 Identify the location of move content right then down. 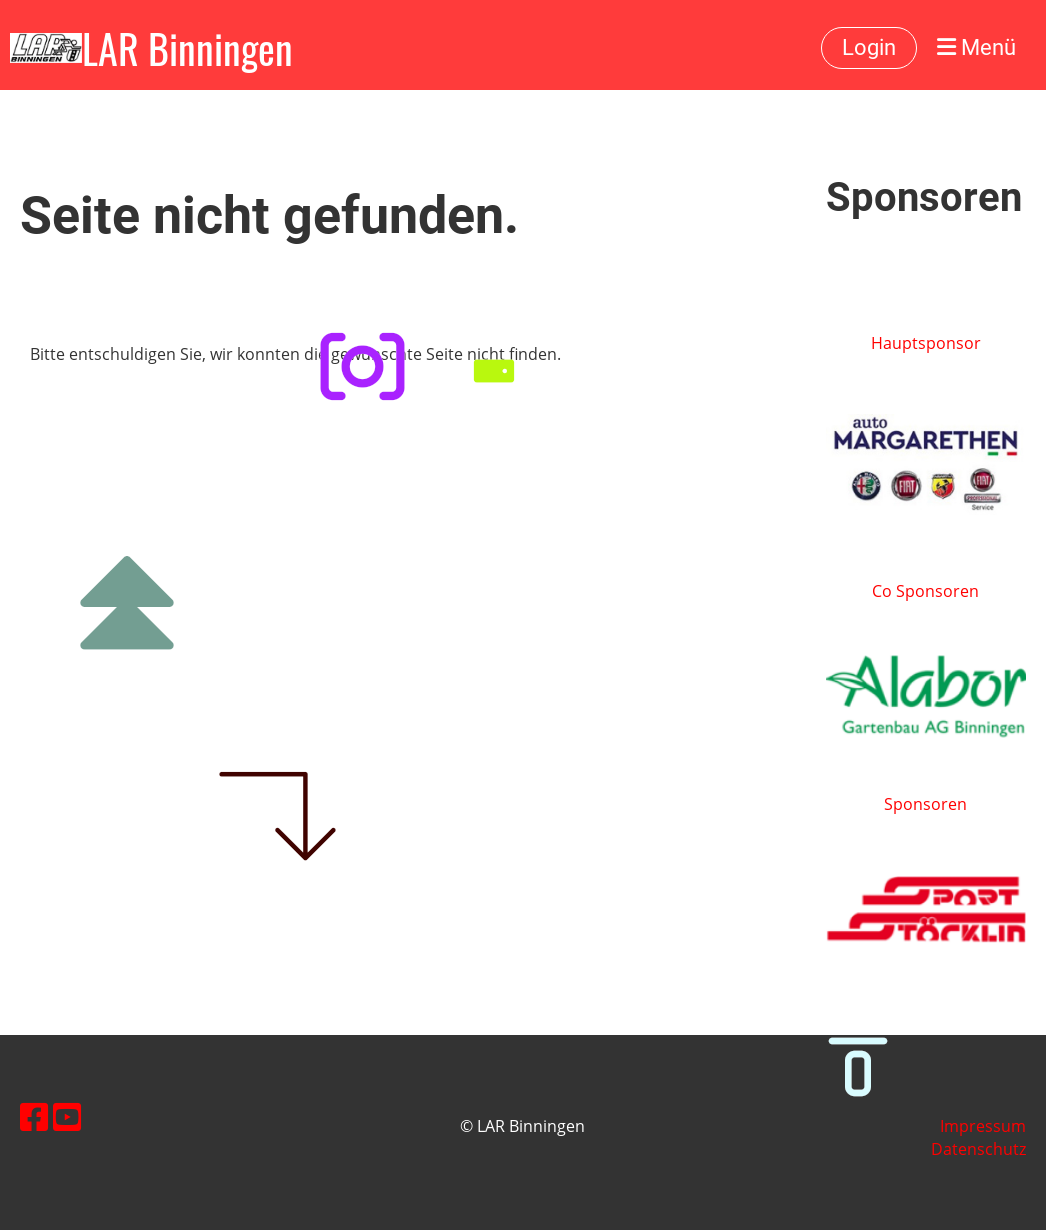
(277, 811).